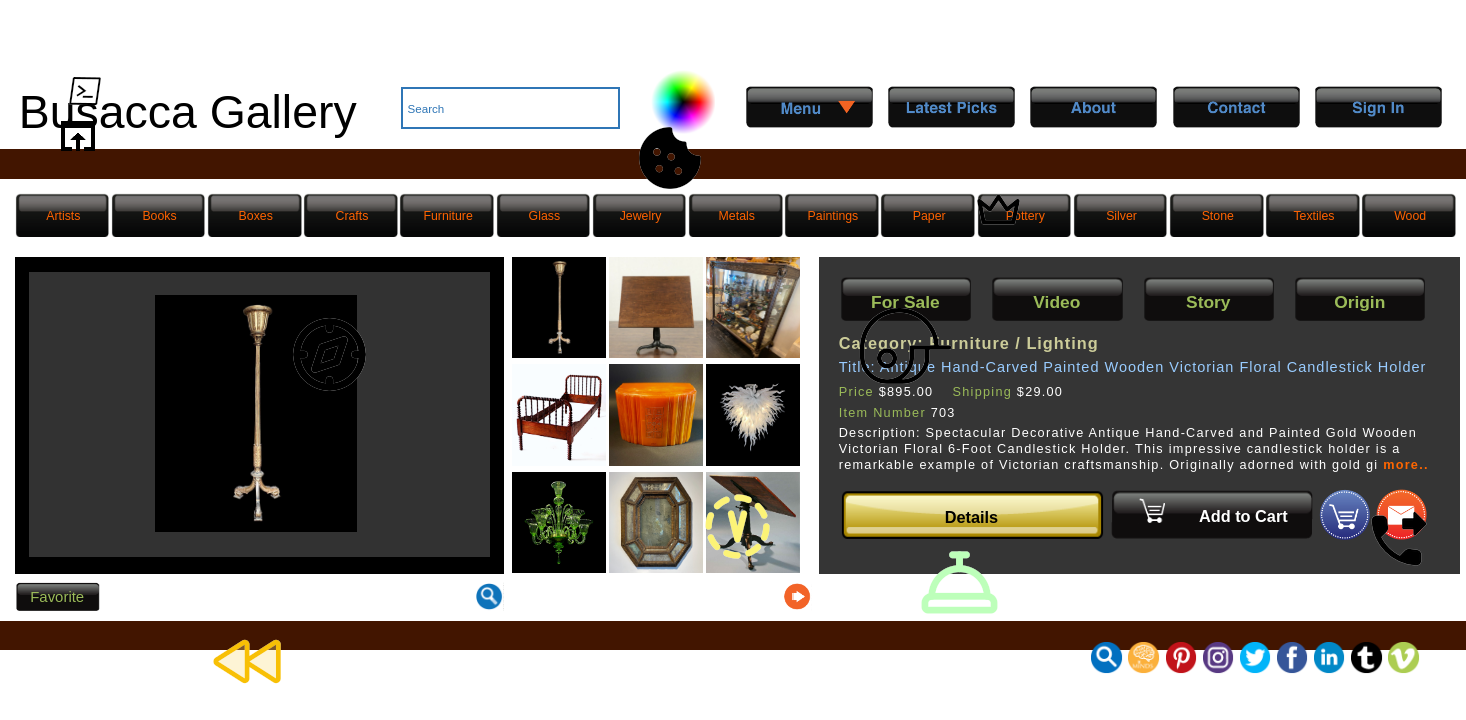  I want to click on open powershell terminal, so click(85, 91).